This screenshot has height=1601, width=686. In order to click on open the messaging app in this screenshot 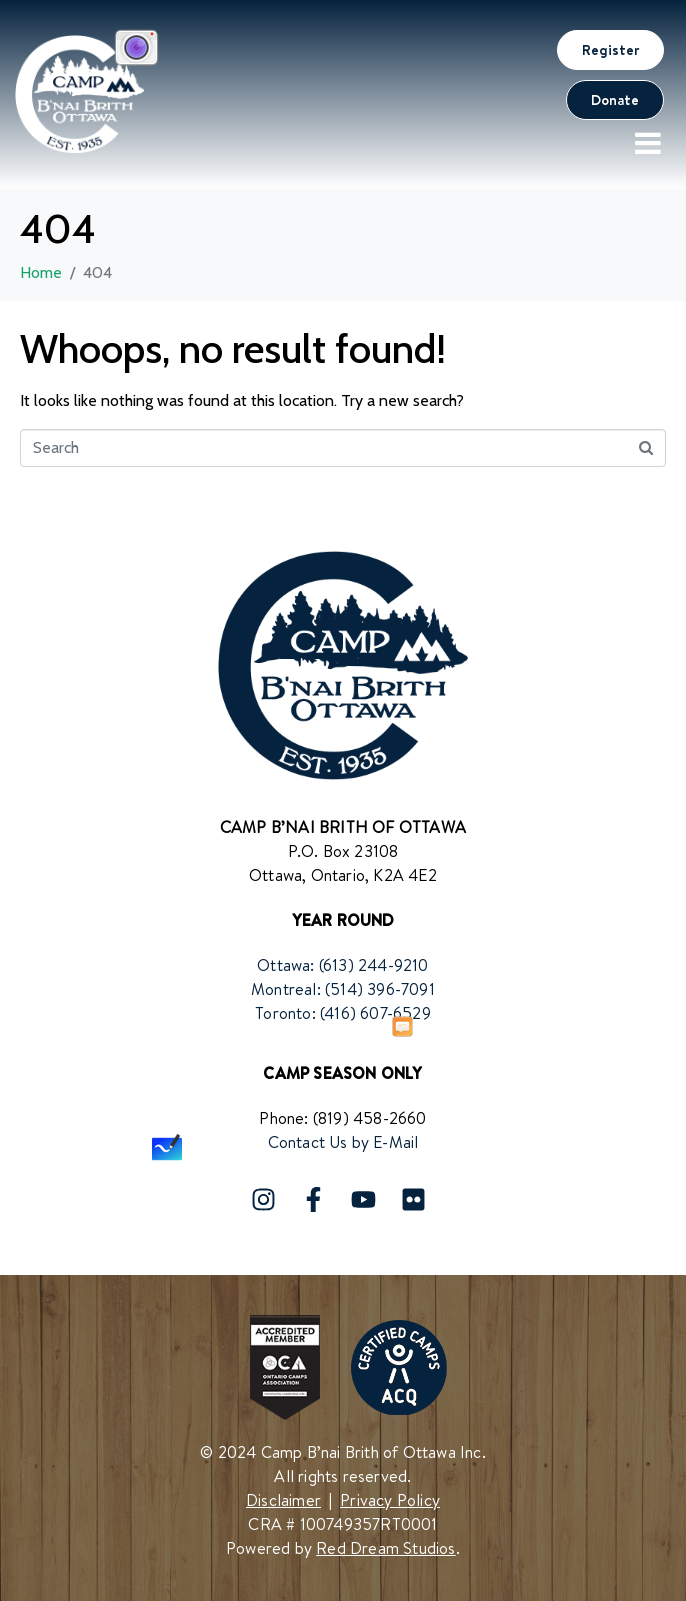, I will do `click(402, 1026)`.